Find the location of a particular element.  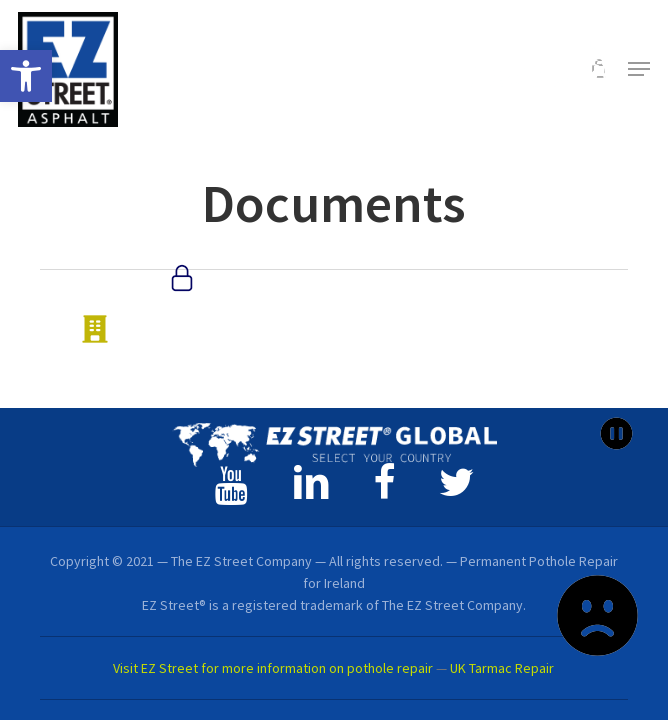

pause media playback is located at coordinates (616, 433).